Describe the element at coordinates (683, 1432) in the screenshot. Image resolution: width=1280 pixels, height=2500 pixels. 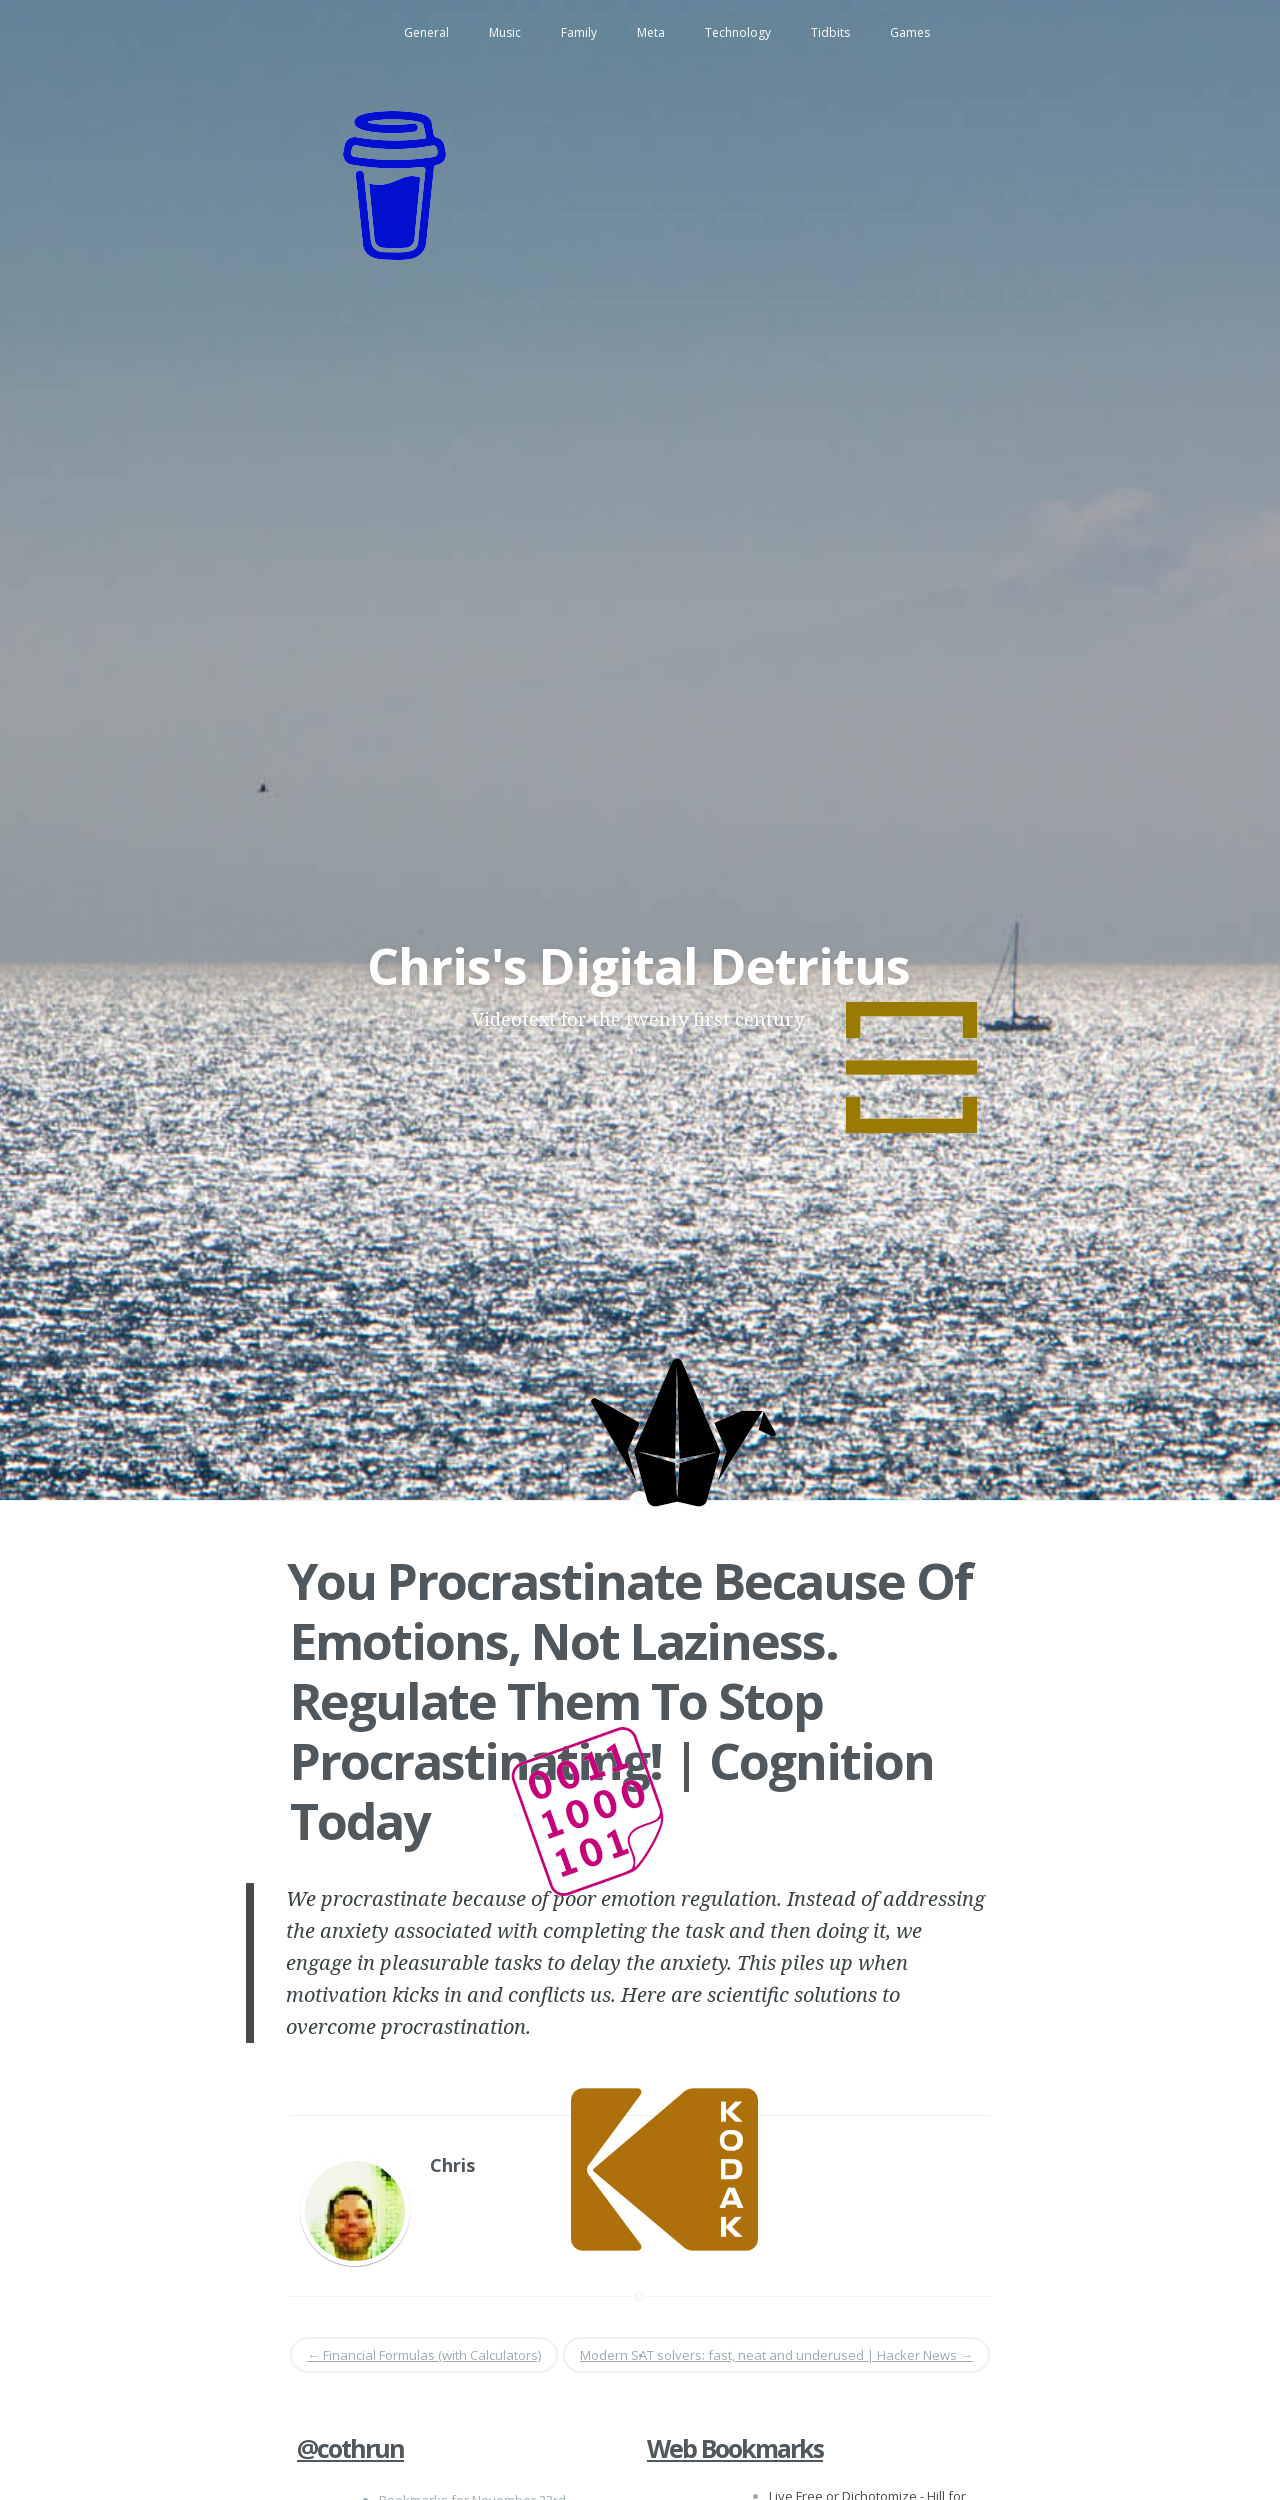
I see `open padlet app` at that location.